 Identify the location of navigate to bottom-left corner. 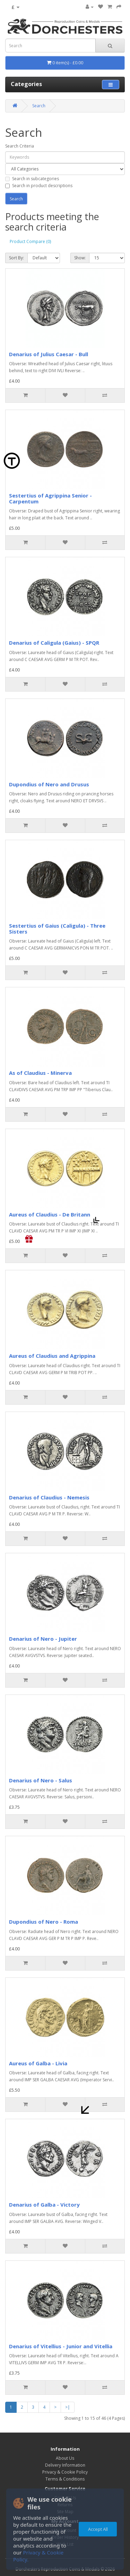
(85, 2110).